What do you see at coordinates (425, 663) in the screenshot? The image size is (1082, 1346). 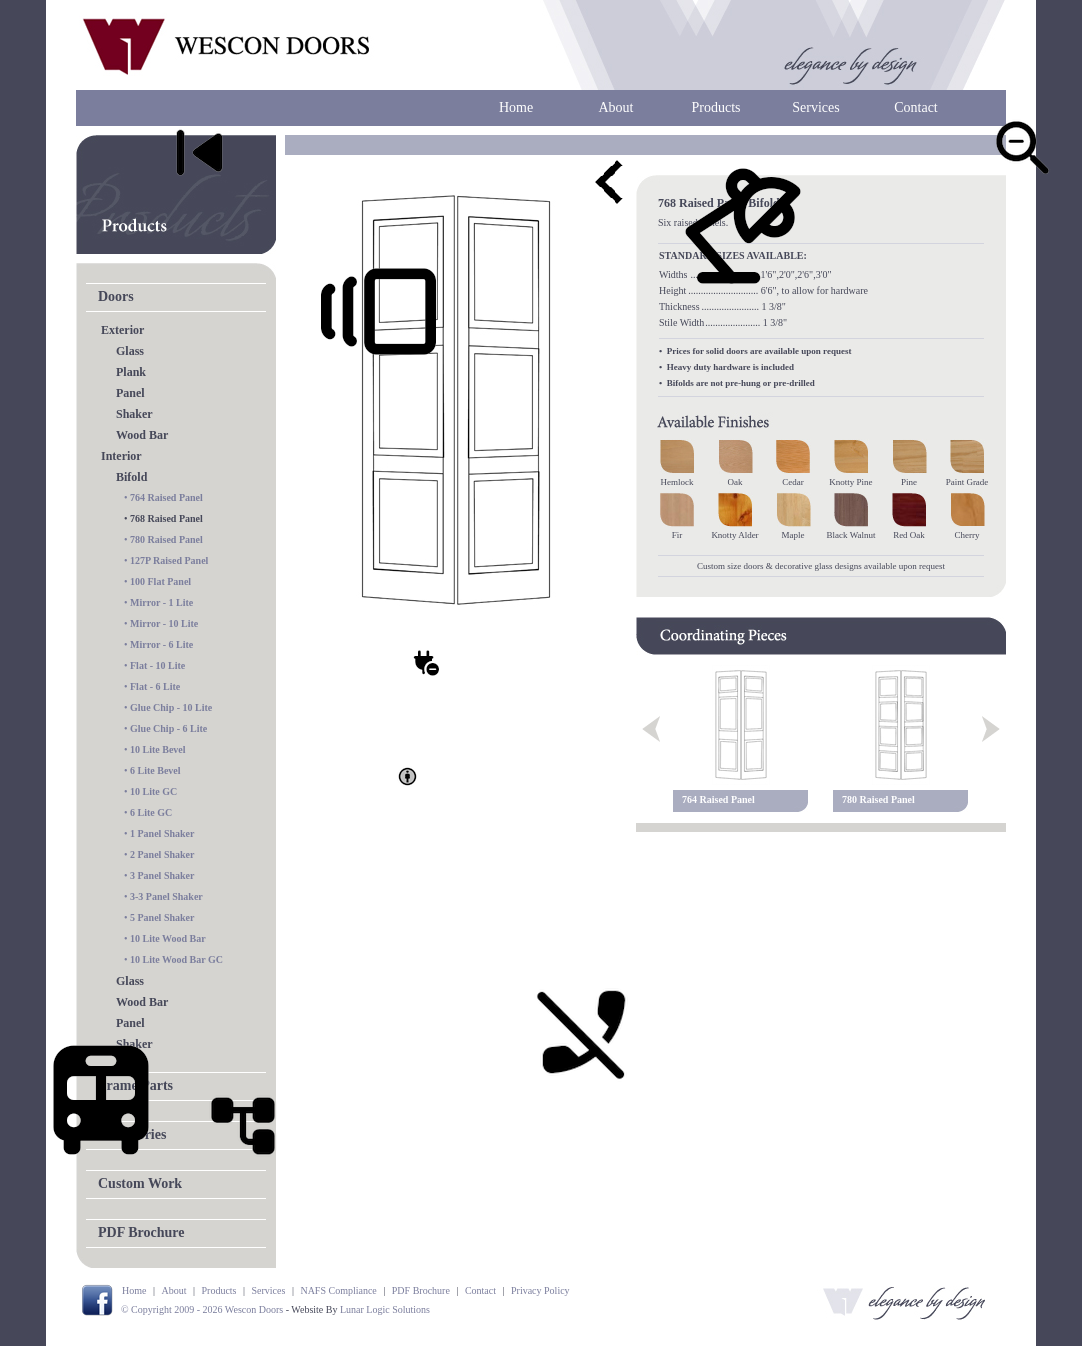 I see `disconnect or remove a power connection` at bounding box center [425, 663].